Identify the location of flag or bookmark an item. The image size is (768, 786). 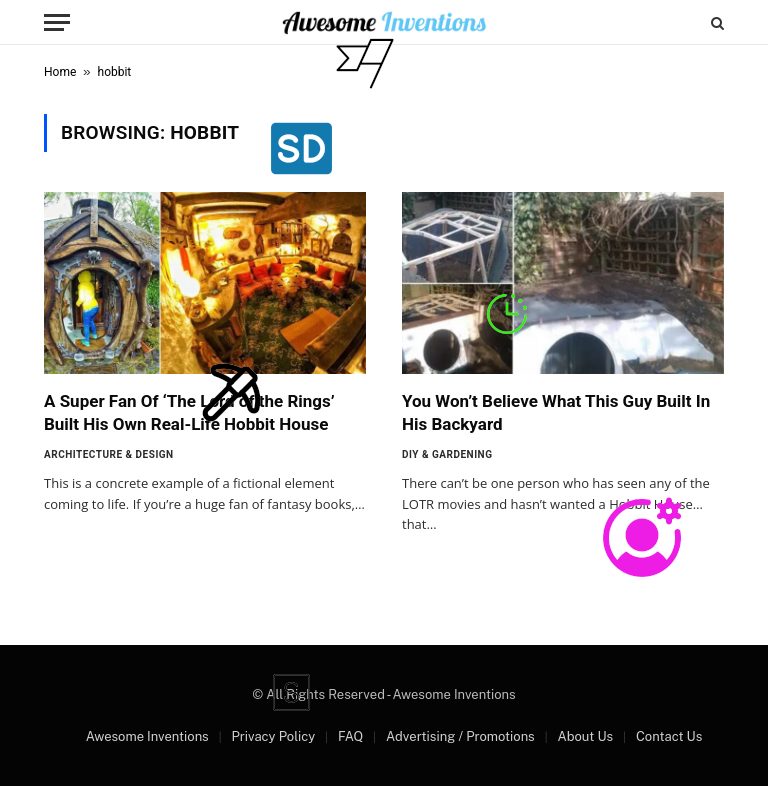
(364, 61).